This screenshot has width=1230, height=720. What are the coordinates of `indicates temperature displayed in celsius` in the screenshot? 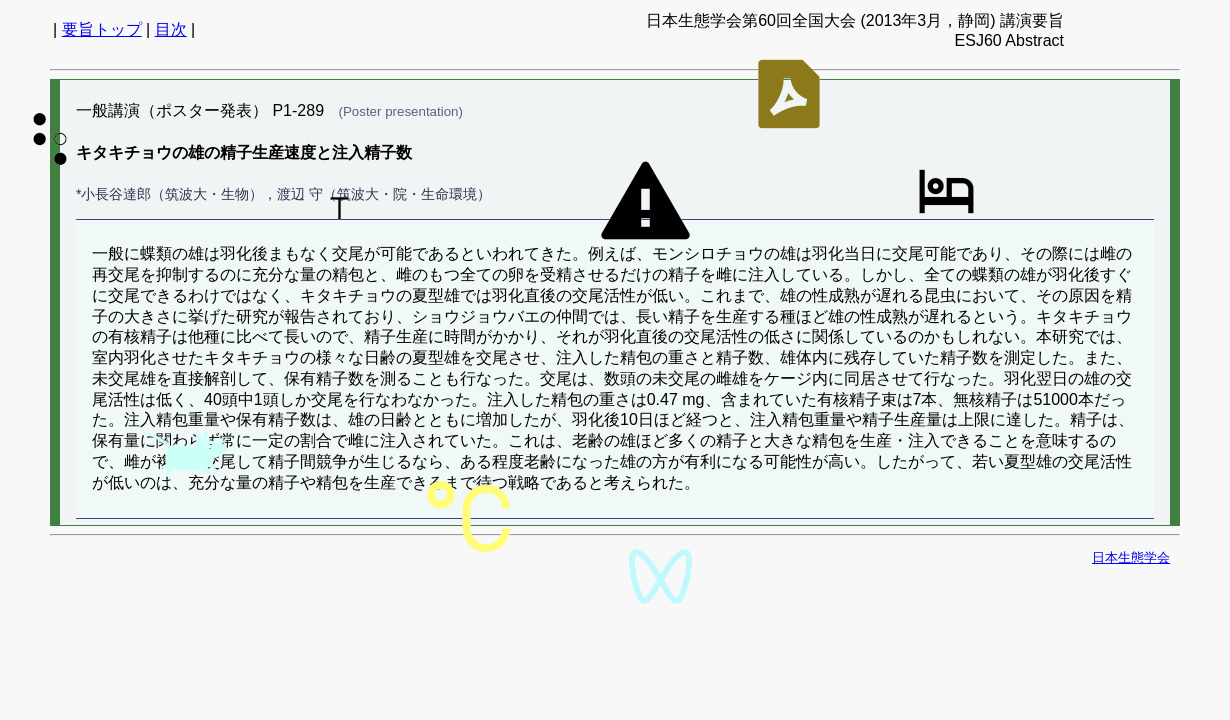 It's located at (470, 516).